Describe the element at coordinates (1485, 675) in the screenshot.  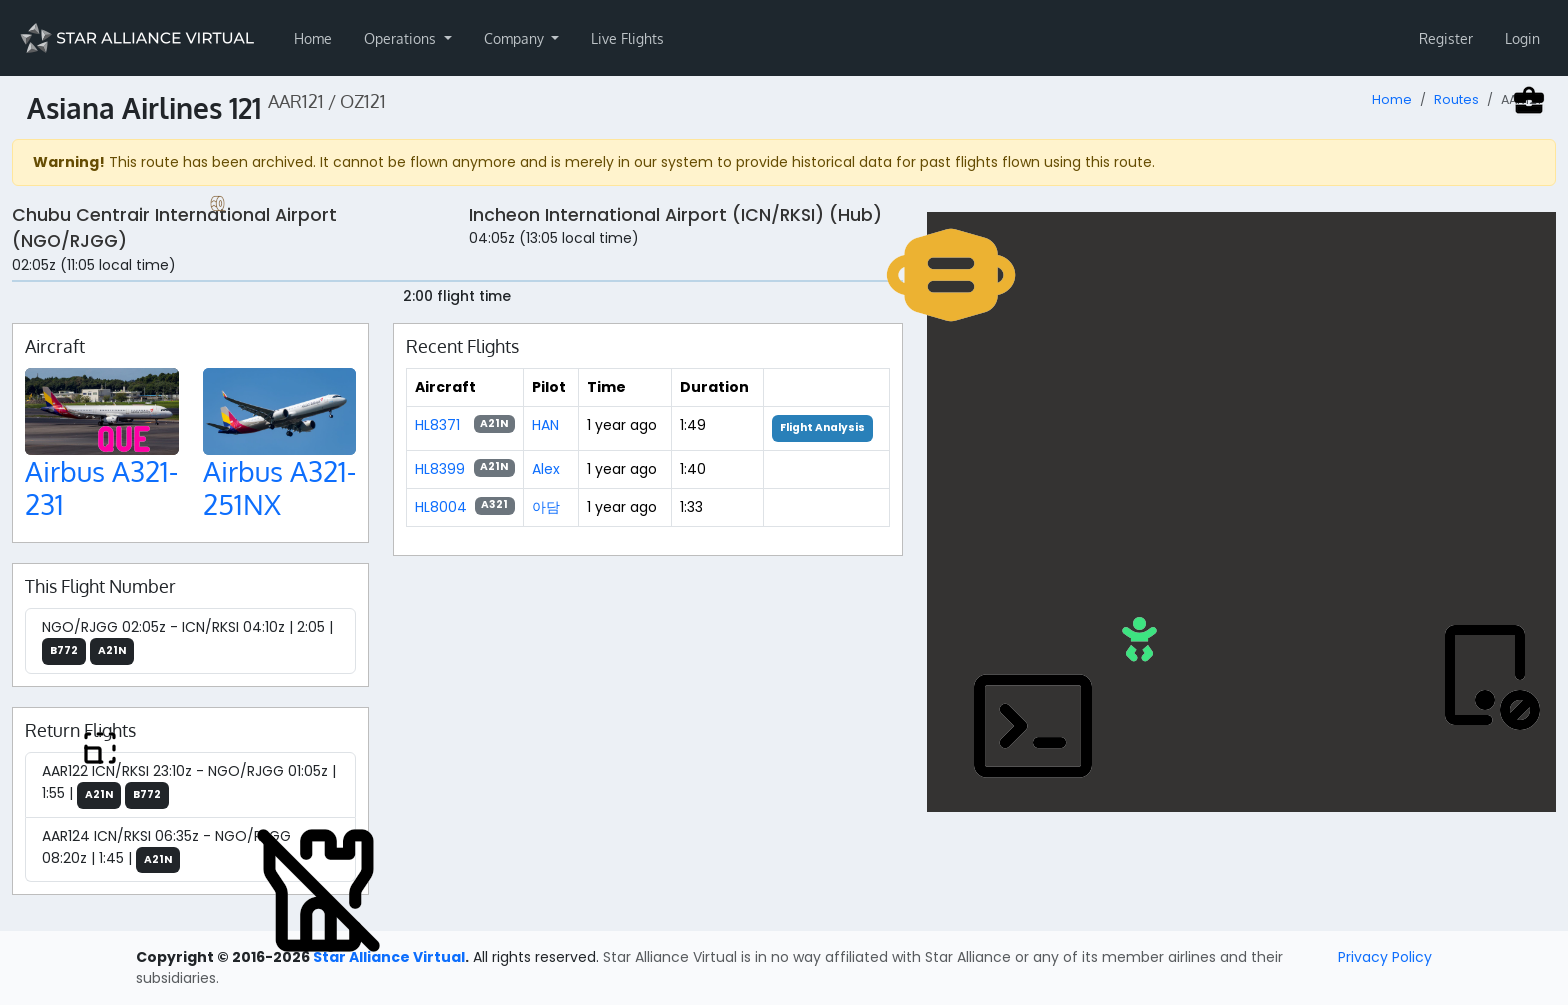
I see `cancel tablet connection or pairing` at that location.